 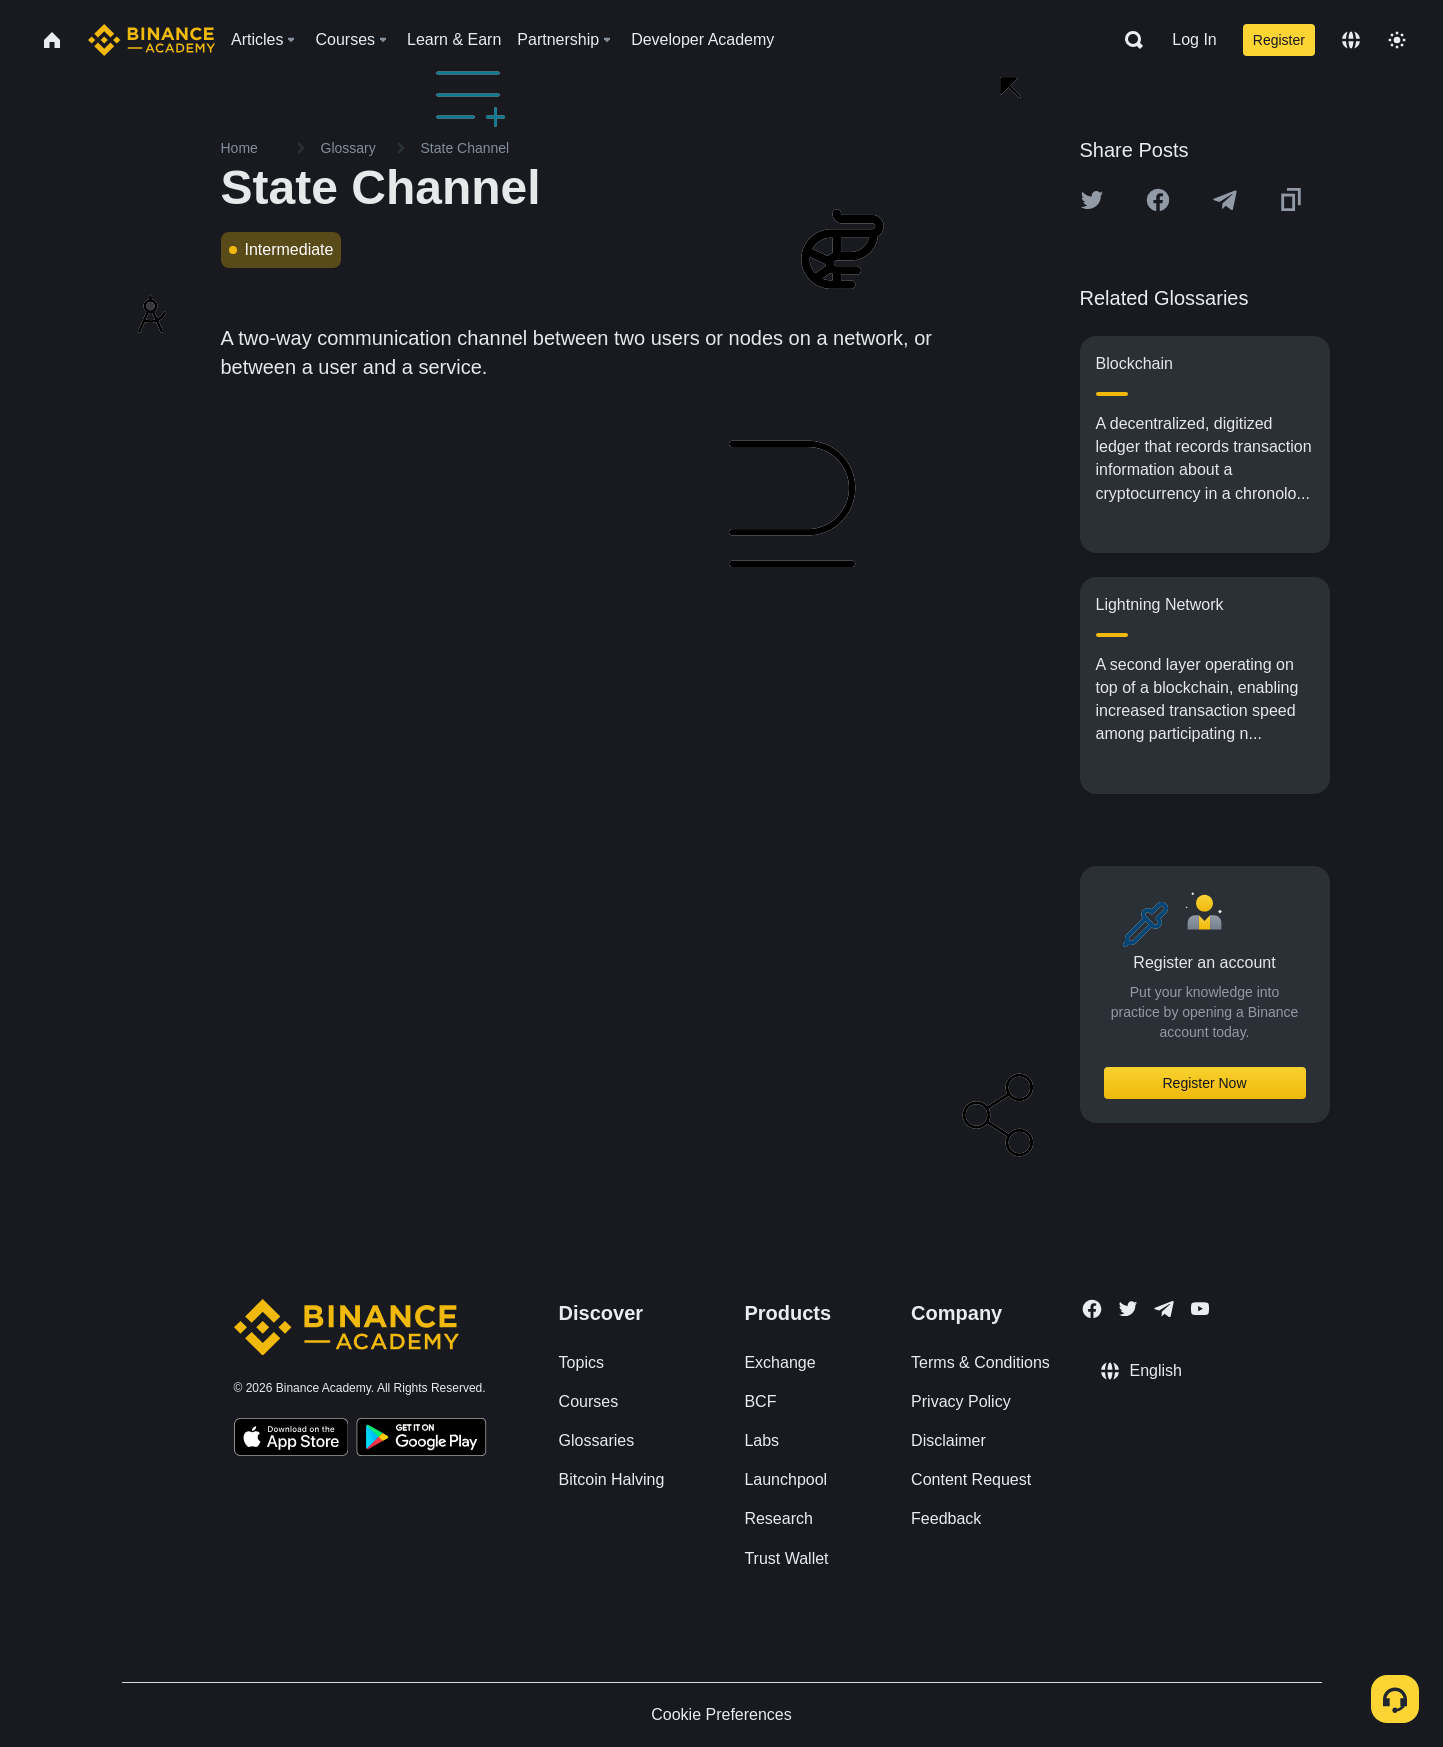 What do you see at coordinates (468, 95) in the screenshot?
I see `add a new item to the list` at bounding box center [468, 95].